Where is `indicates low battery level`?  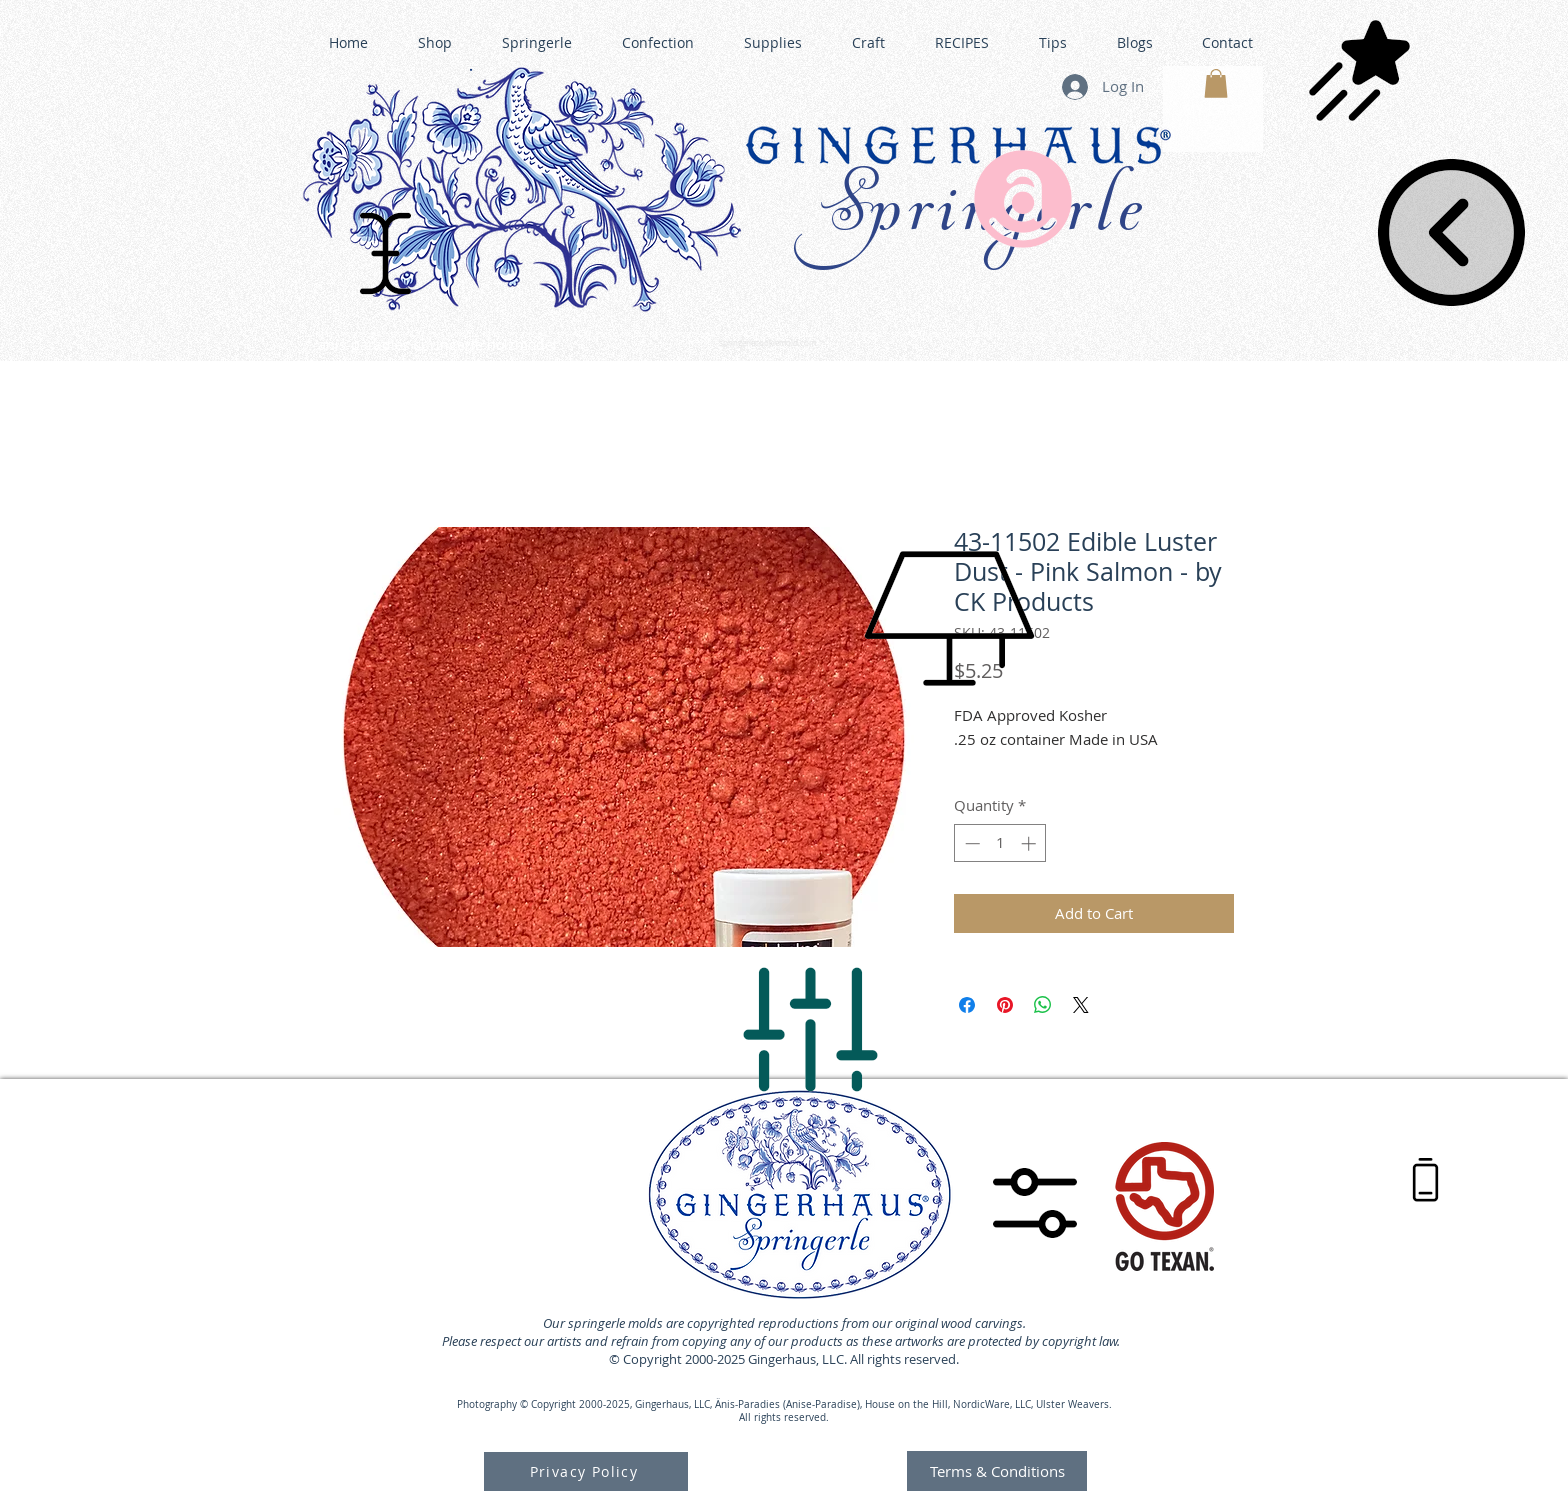
indicates low battery level is located at coordinates (1425, 1180).